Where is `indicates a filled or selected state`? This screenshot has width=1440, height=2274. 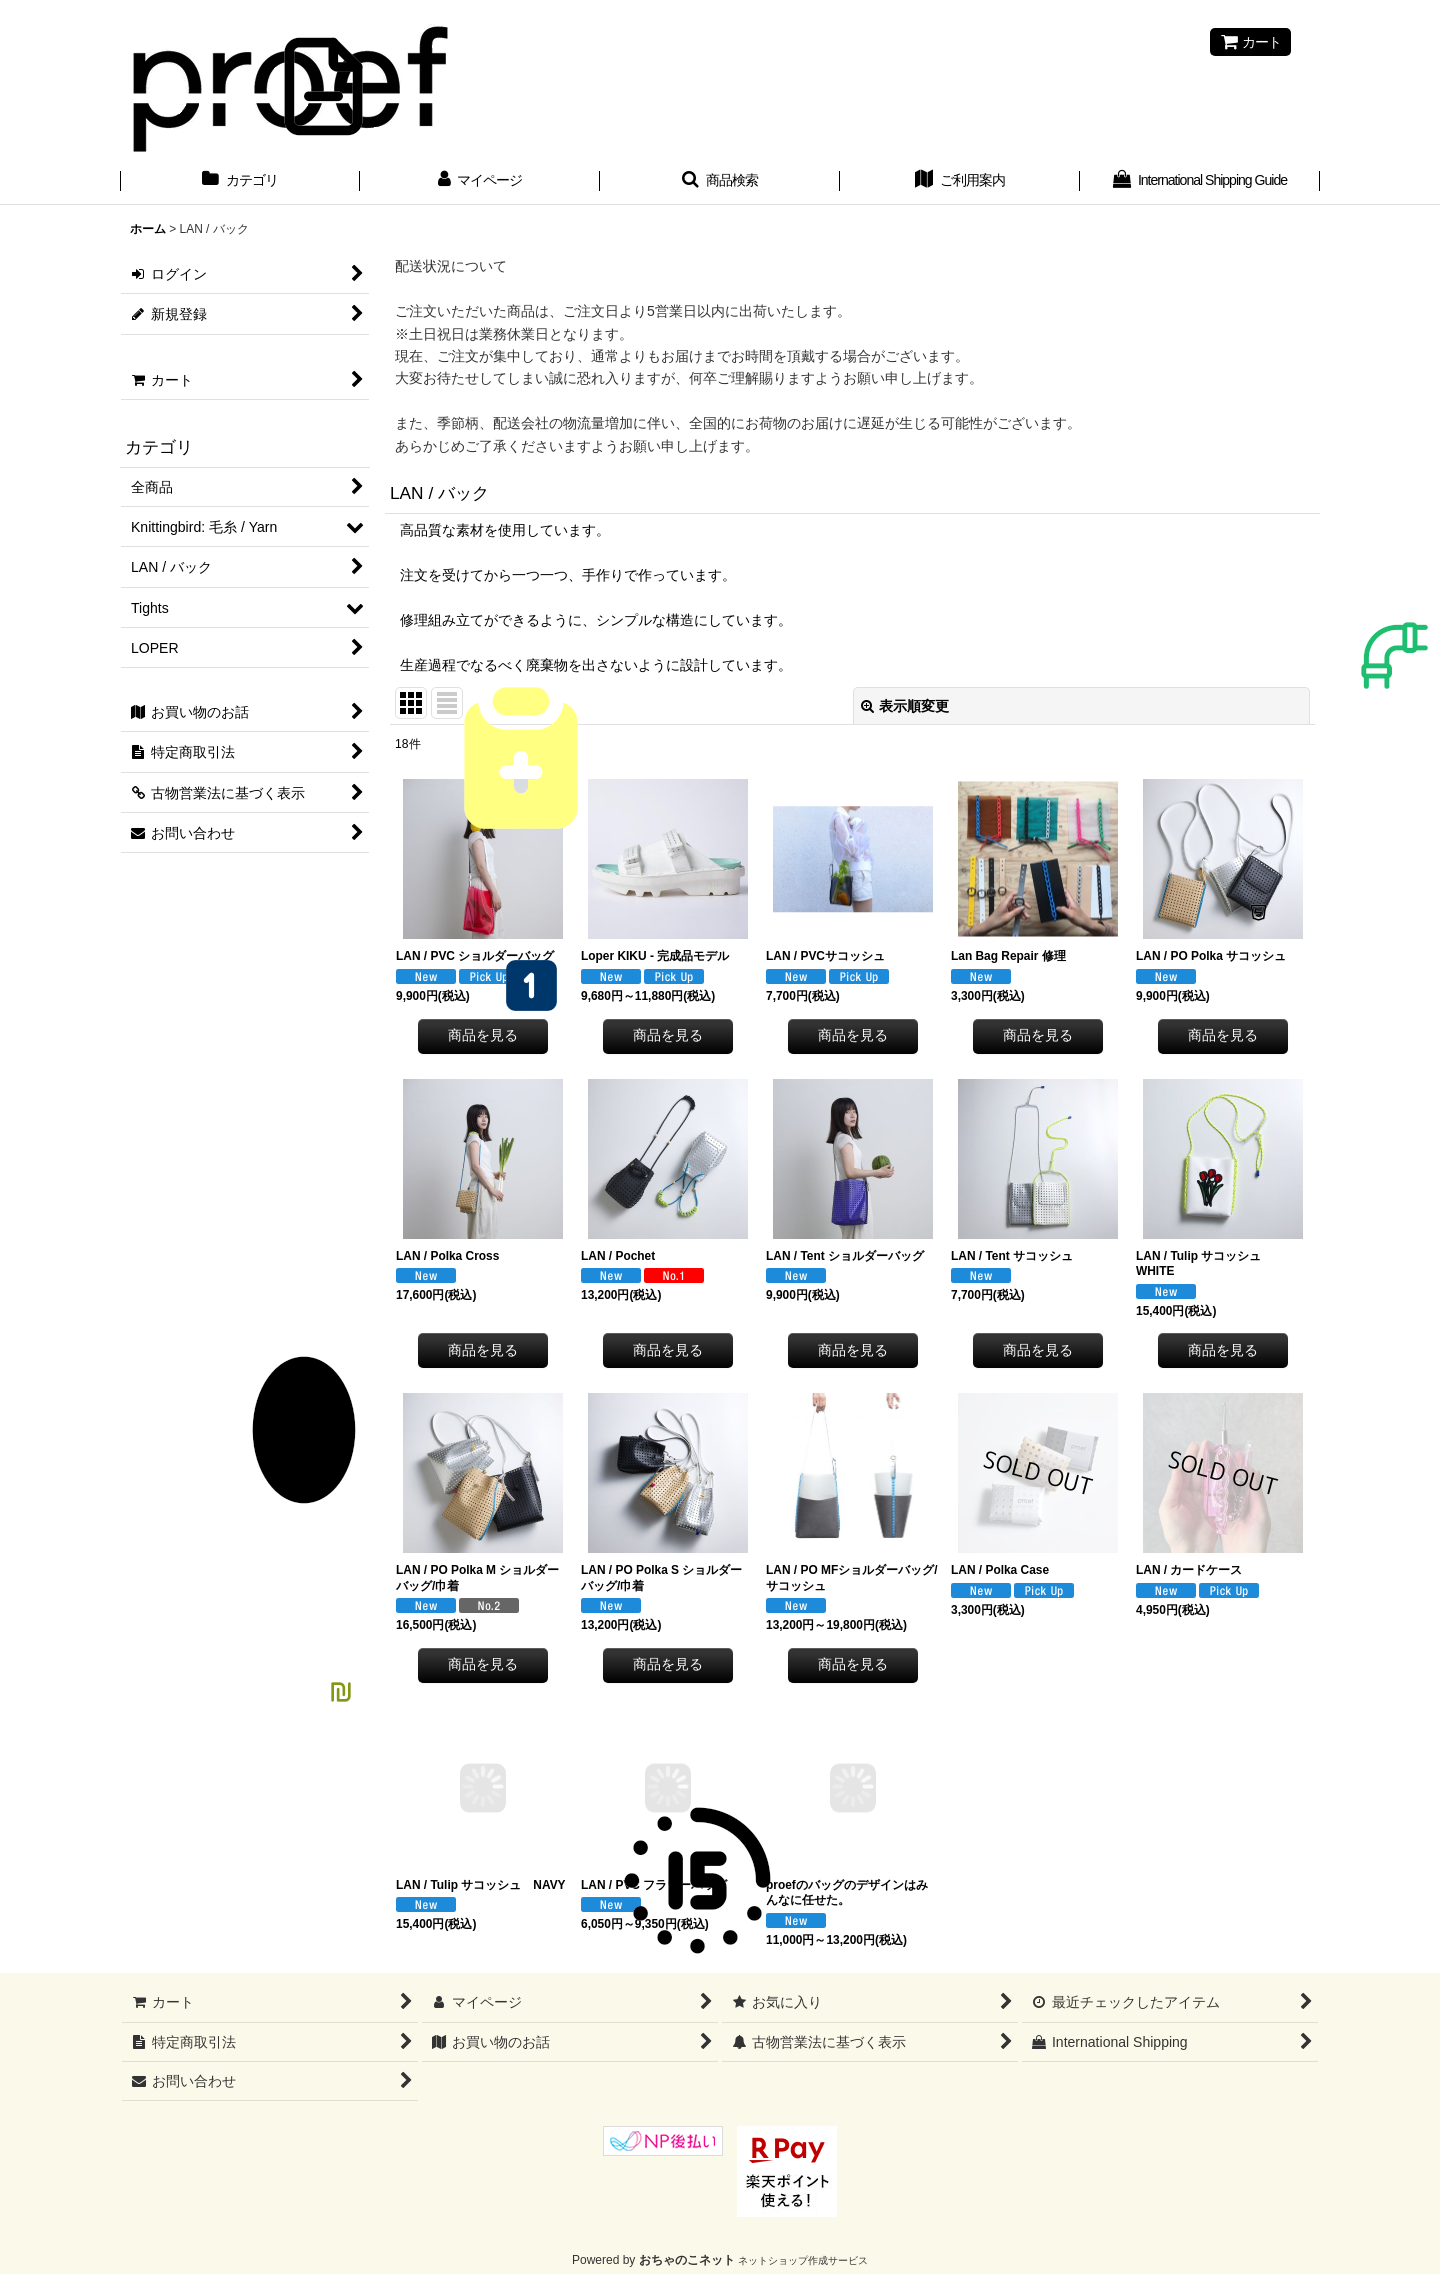 indicates a filled or selected state is located at coordinates (304, 1430).